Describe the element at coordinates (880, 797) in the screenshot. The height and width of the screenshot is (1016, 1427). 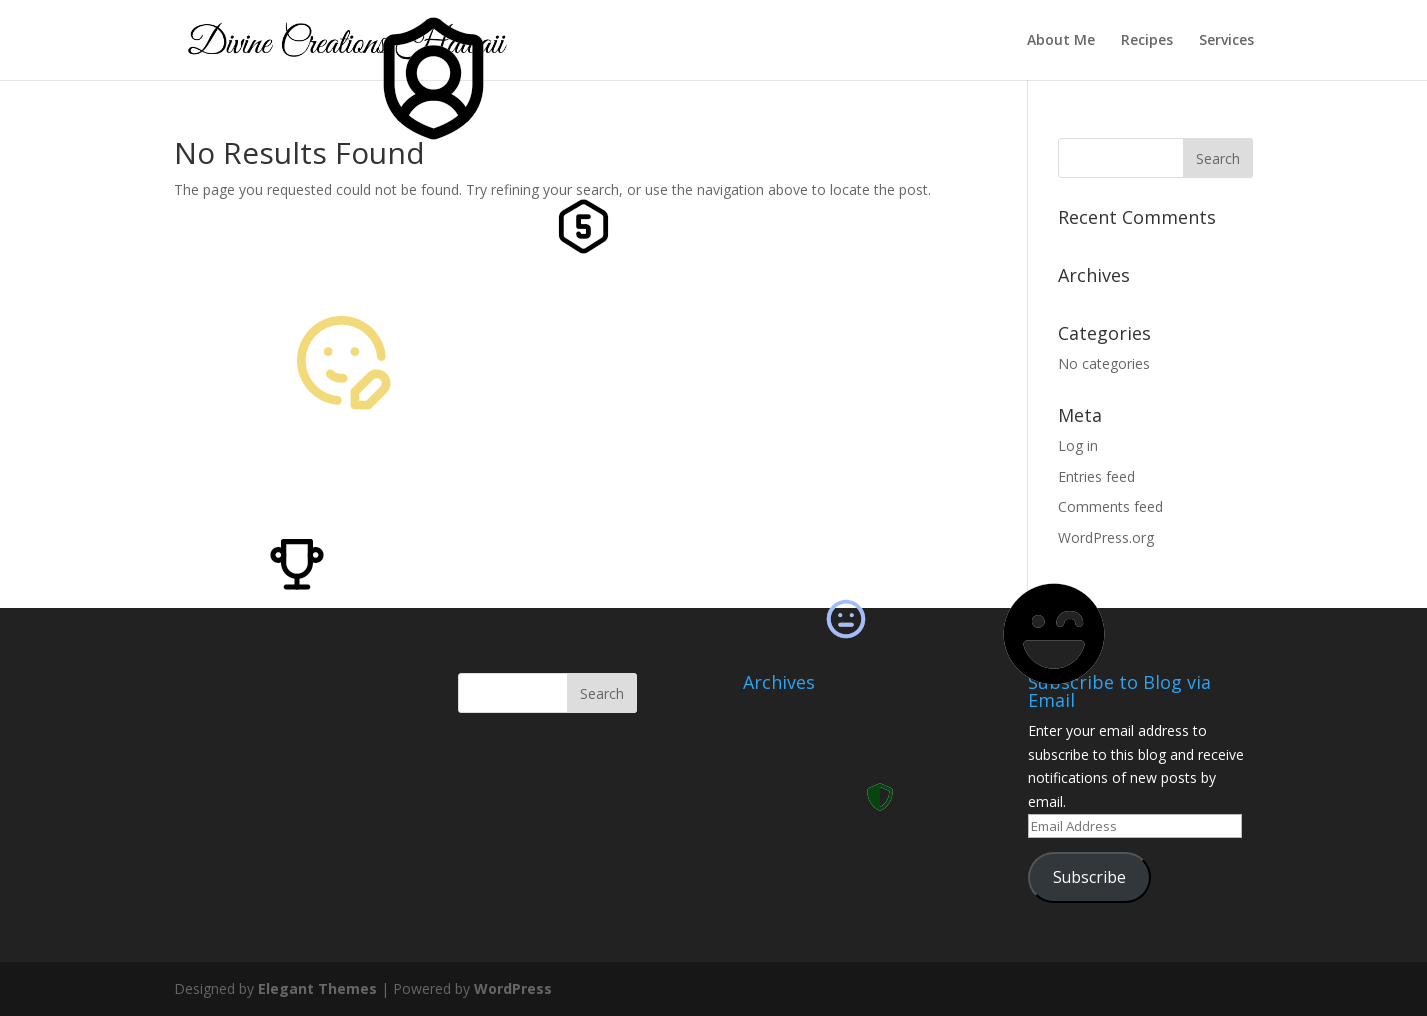
I see `access security or privacy settings` at that location.